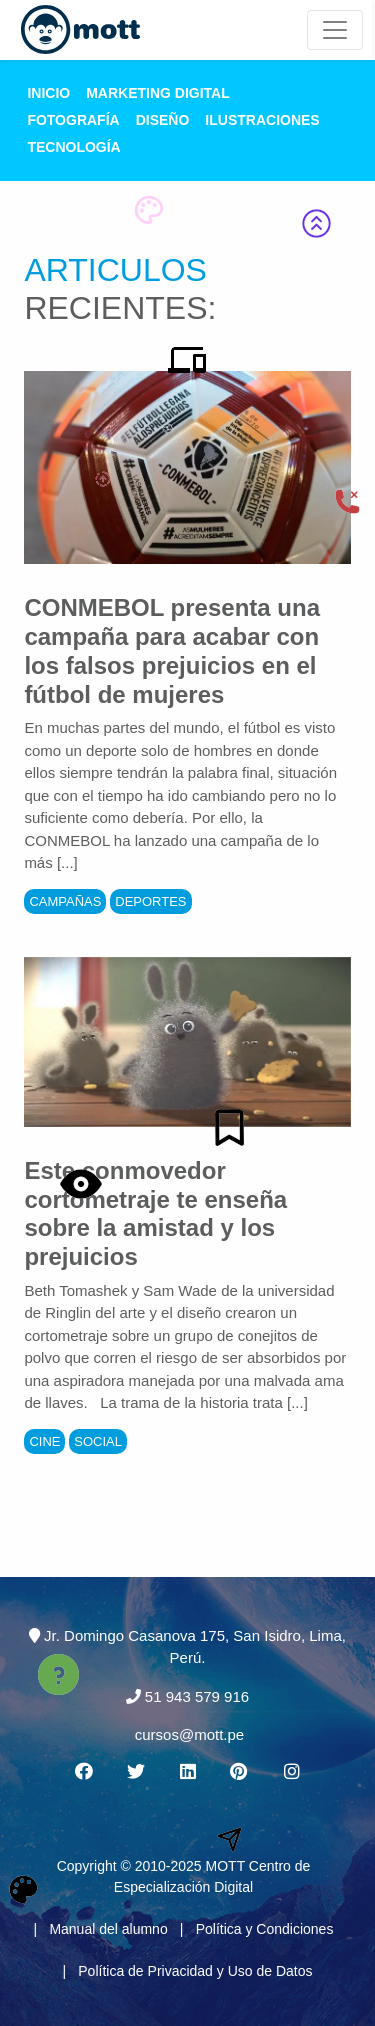  Describe the element at coordinates (23, 1889) in the screenshot. I see `open color picker or theme settings` at that location.